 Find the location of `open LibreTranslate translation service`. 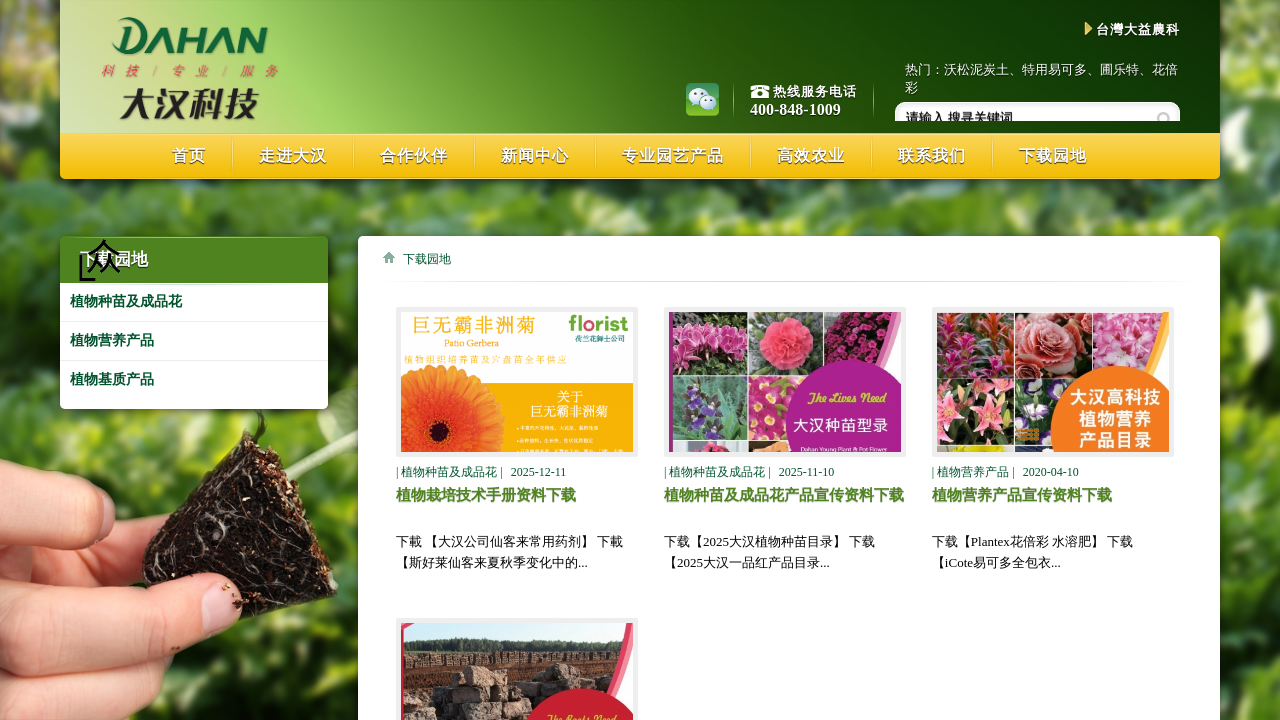

open LibreTranslate translation service is located at coordinates (100, 260).